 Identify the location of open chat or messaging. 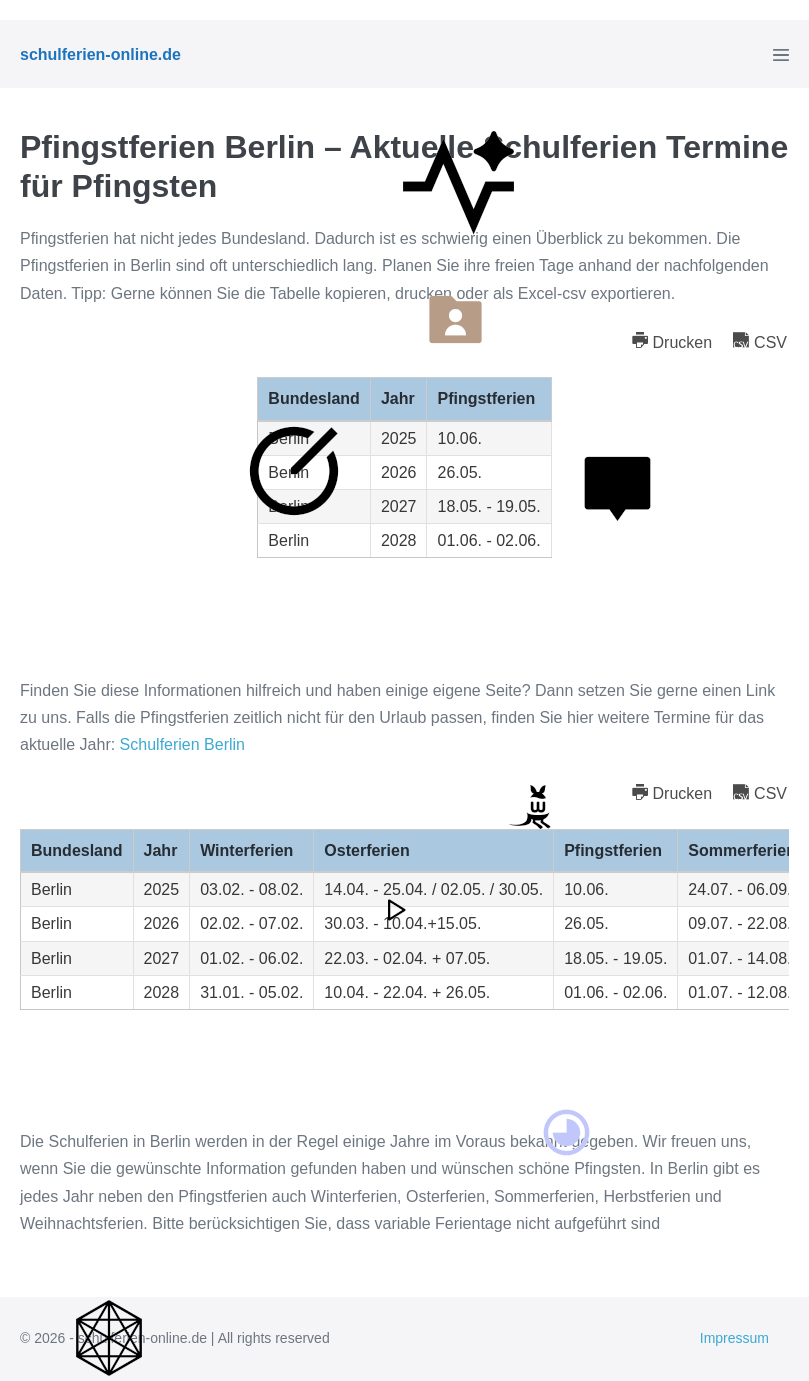
(617, 486).